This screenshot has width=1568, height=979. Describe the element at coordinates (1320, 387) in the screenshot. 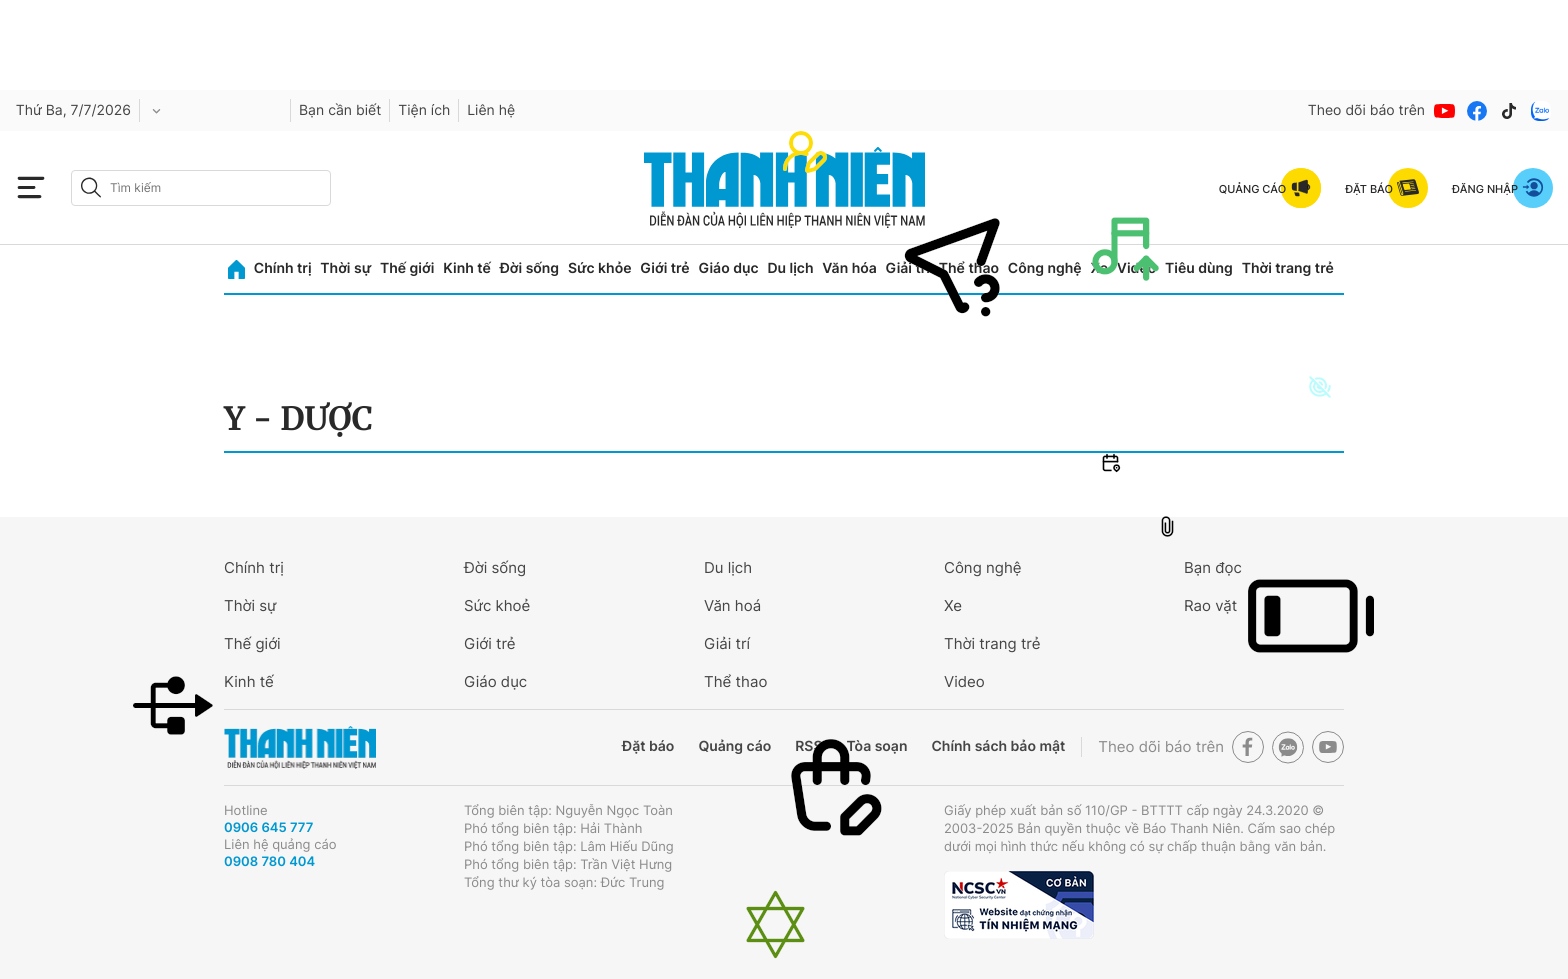

I see `disable spiral or swirl effect` at that location.